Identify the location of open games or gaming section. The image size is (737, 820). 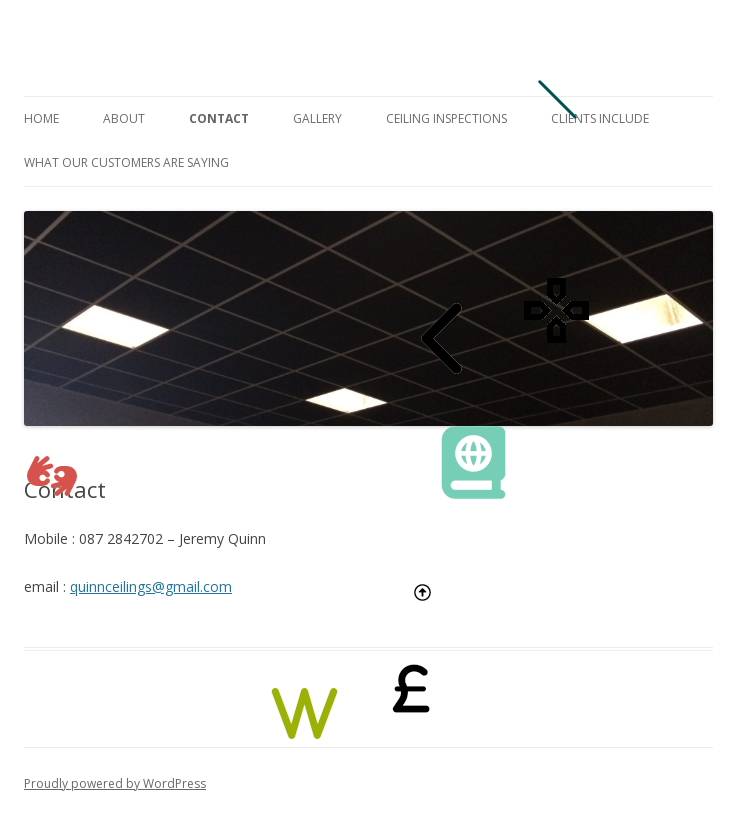
(556, 310).